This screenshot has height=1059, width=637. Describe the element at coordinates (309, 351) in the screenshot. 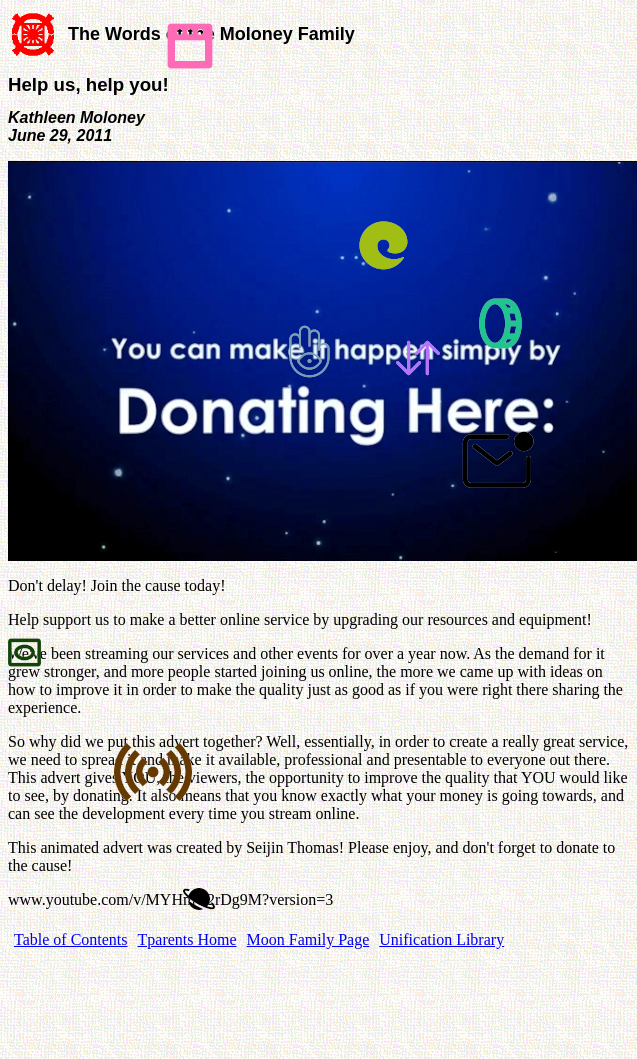

I see `access palm reading or hand analysis feature` at that location.